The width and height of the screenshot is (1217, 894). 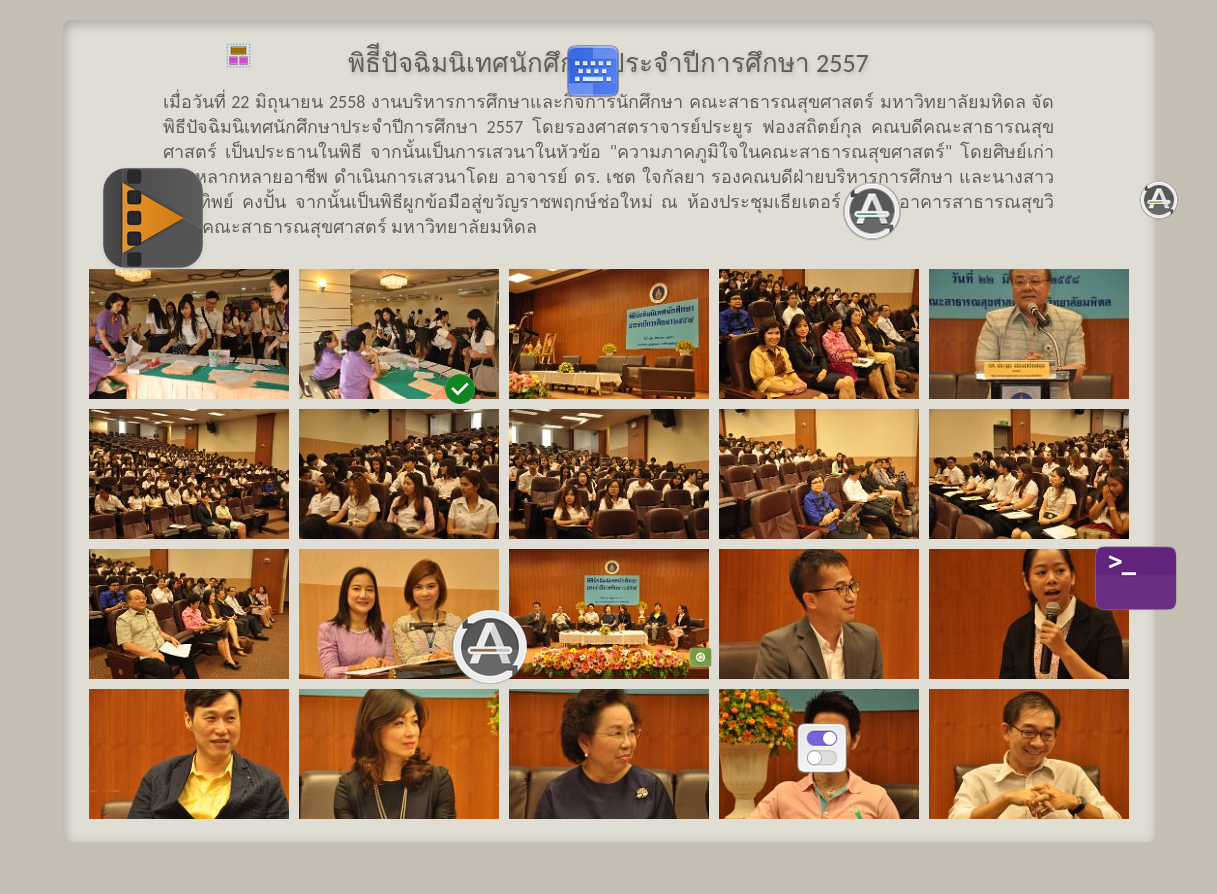 I want to click on open the software updater application, so click(x=872, y=211).